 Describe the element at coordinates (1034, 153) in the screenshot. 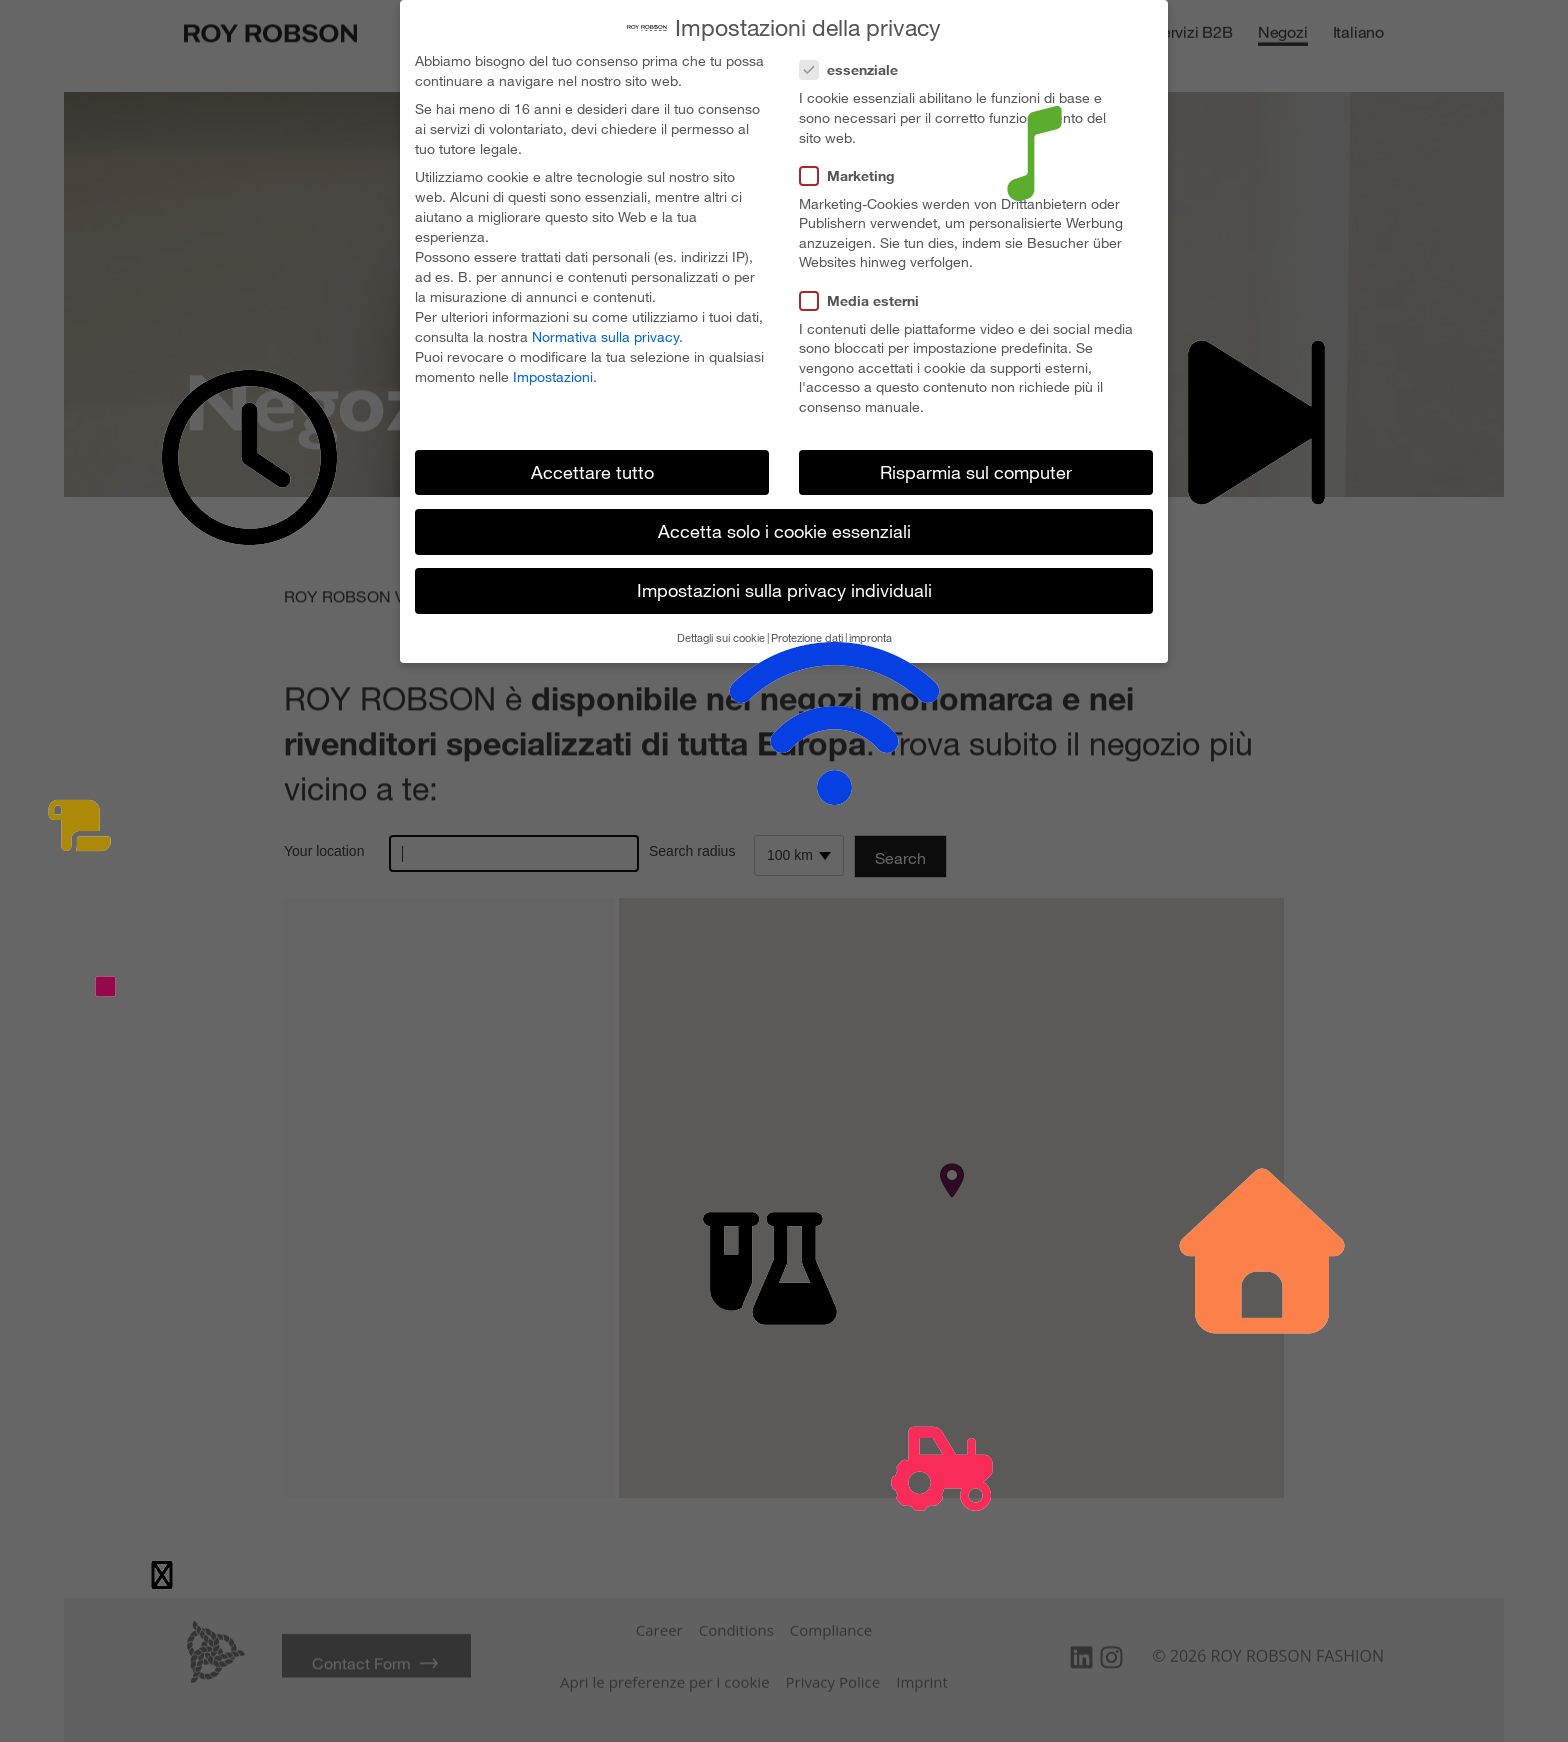

I see `access music library or player` at that location.